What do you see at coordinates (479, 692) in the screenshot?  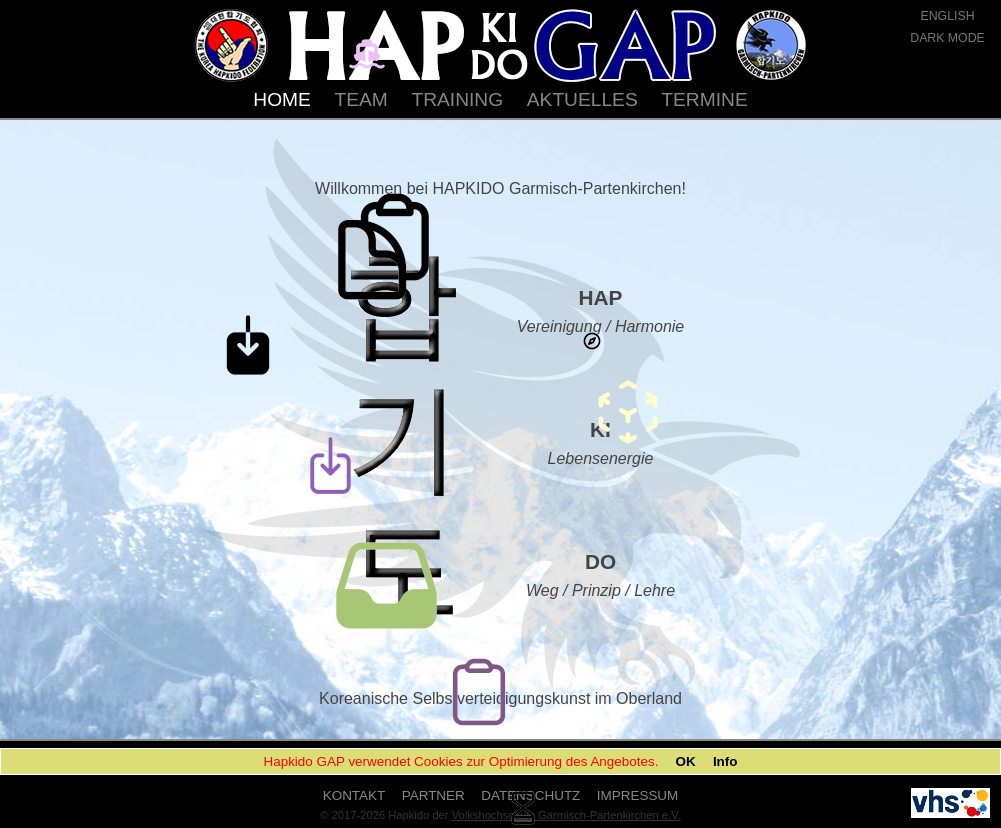 I see `copy to clipboard` at bounding box center [479, 692].